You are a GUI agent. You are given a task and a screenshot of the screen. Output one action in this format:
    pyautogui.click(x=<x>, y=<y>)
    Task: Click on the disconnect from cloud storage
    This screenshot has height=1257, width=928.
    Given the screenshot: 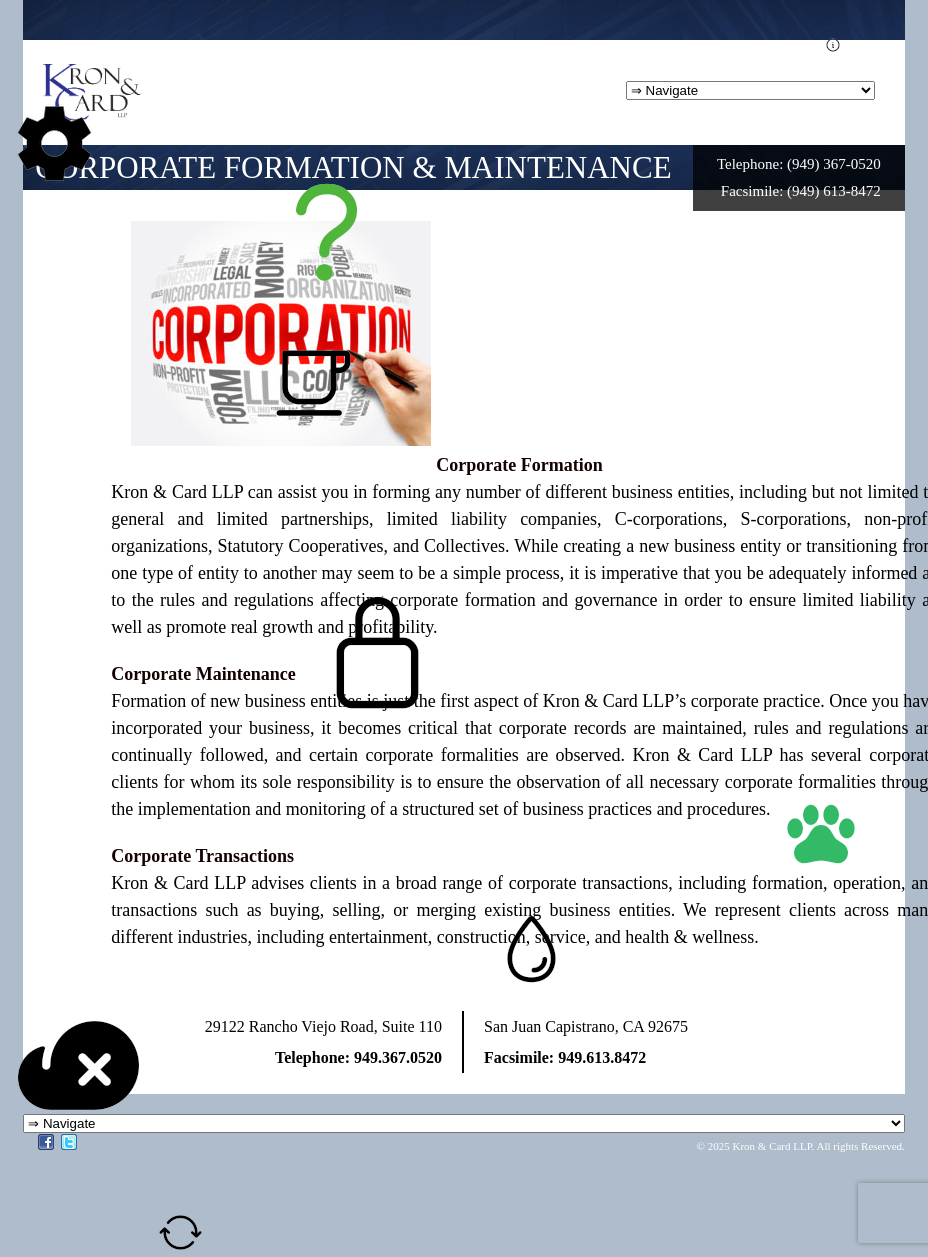 What is the action you would take?
    pyautogui.click(x=78, y=1065)
    